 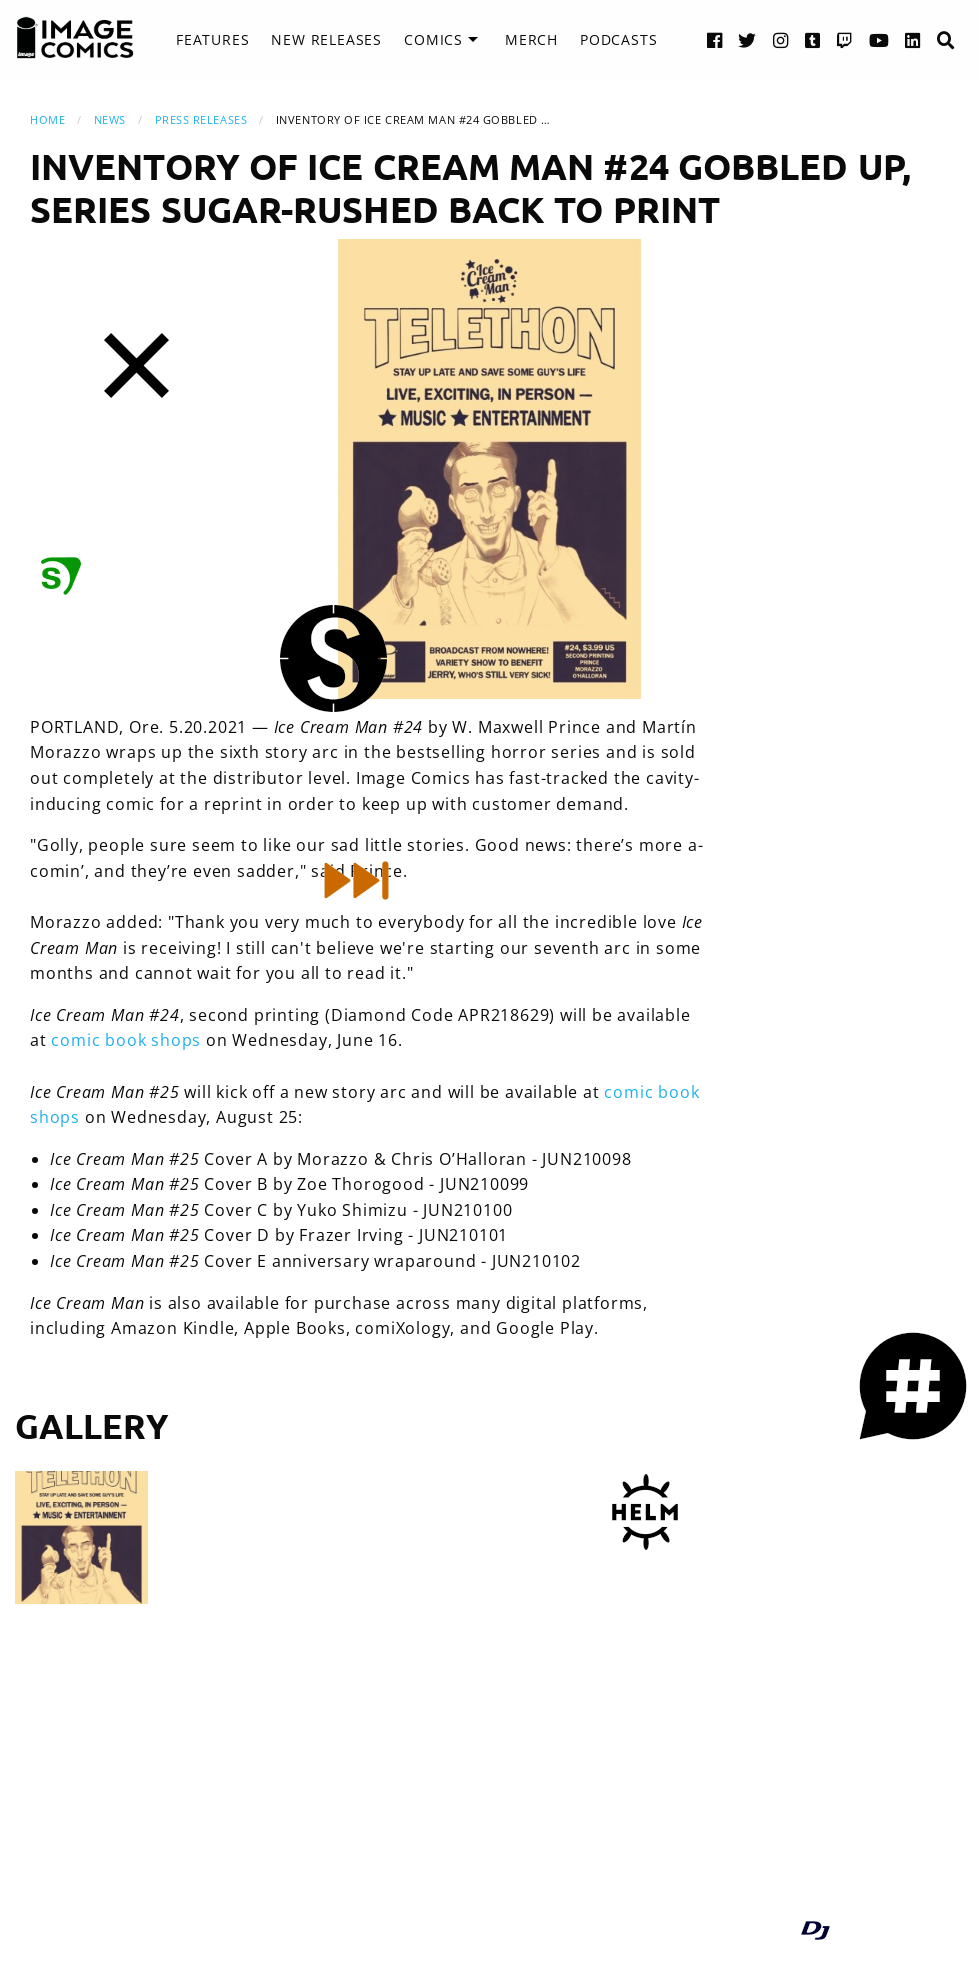 I want to click on open a chat channel or thread, so click(x=913, y=1386).